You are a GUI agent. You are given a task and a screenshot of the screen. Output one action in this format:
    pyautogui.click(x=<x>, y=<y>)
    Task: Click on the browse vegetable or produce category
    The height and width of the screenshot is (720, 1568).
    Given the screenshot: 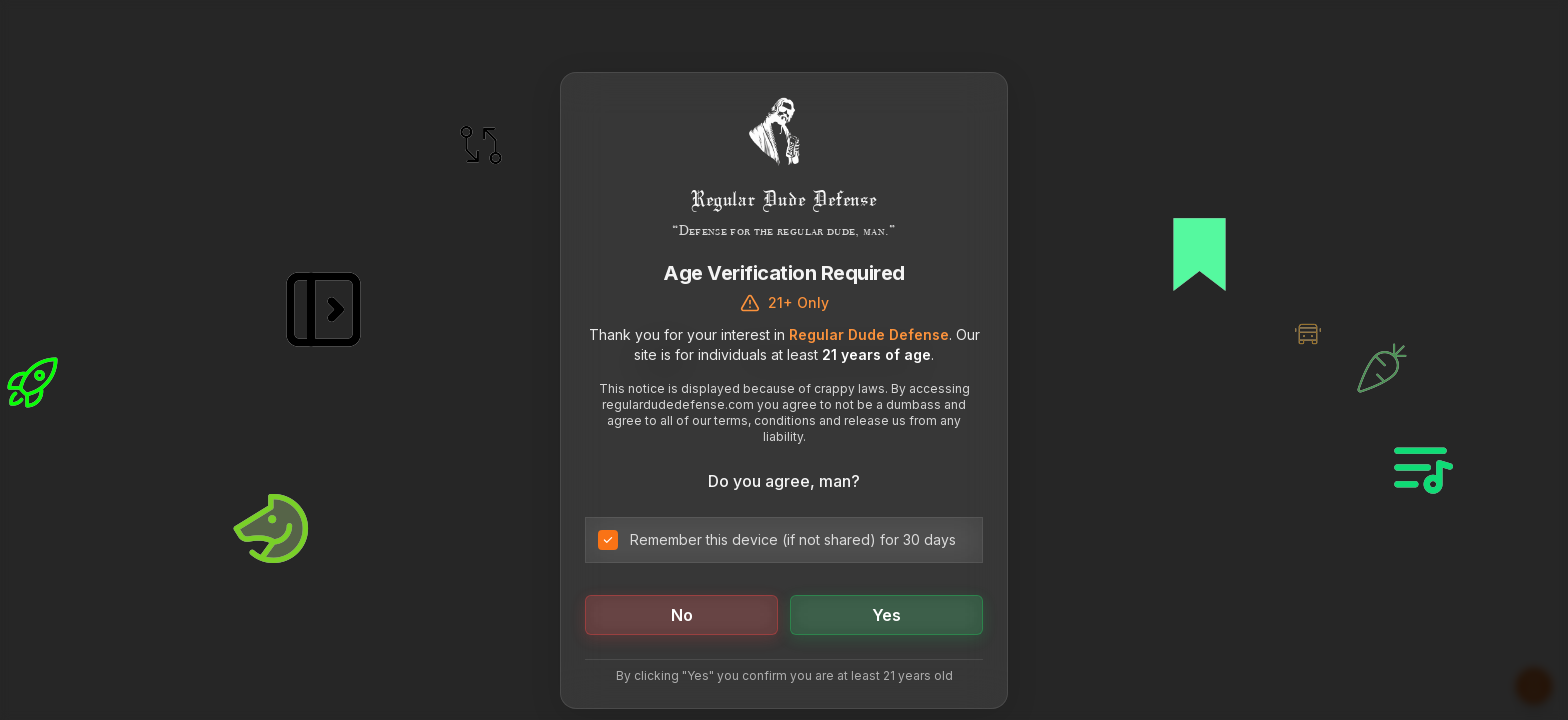 What is the action you would take?
    pyautogui.click(x=1381, y=369)
    